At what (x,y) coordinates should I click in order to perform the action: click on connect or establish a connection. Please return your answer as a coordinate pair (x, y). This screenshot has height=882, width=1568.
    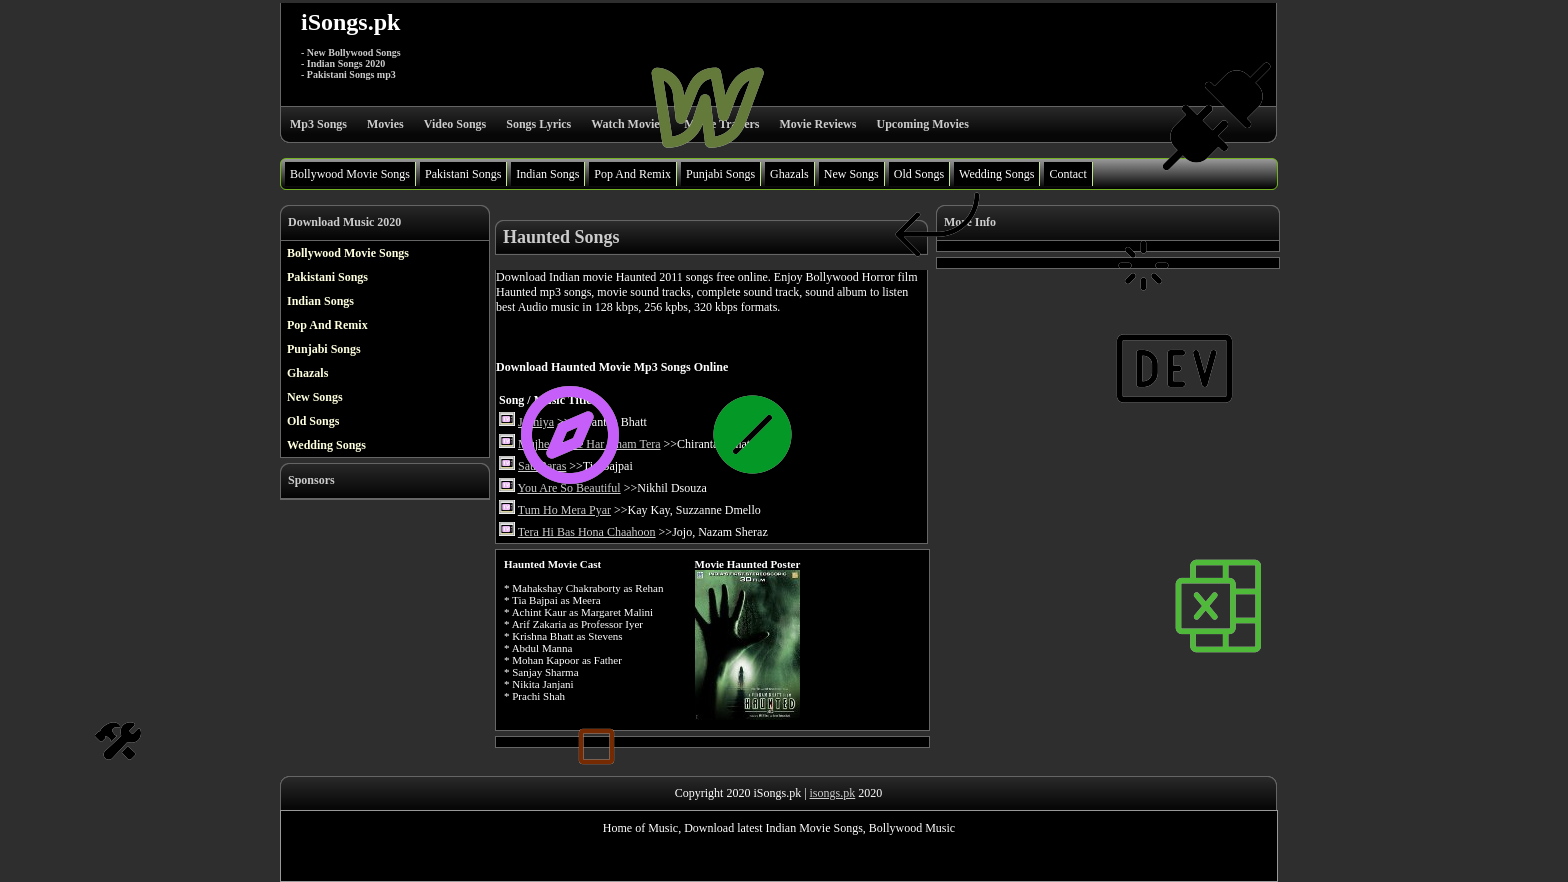
    Looking at the image, I should click on (1216, 116).